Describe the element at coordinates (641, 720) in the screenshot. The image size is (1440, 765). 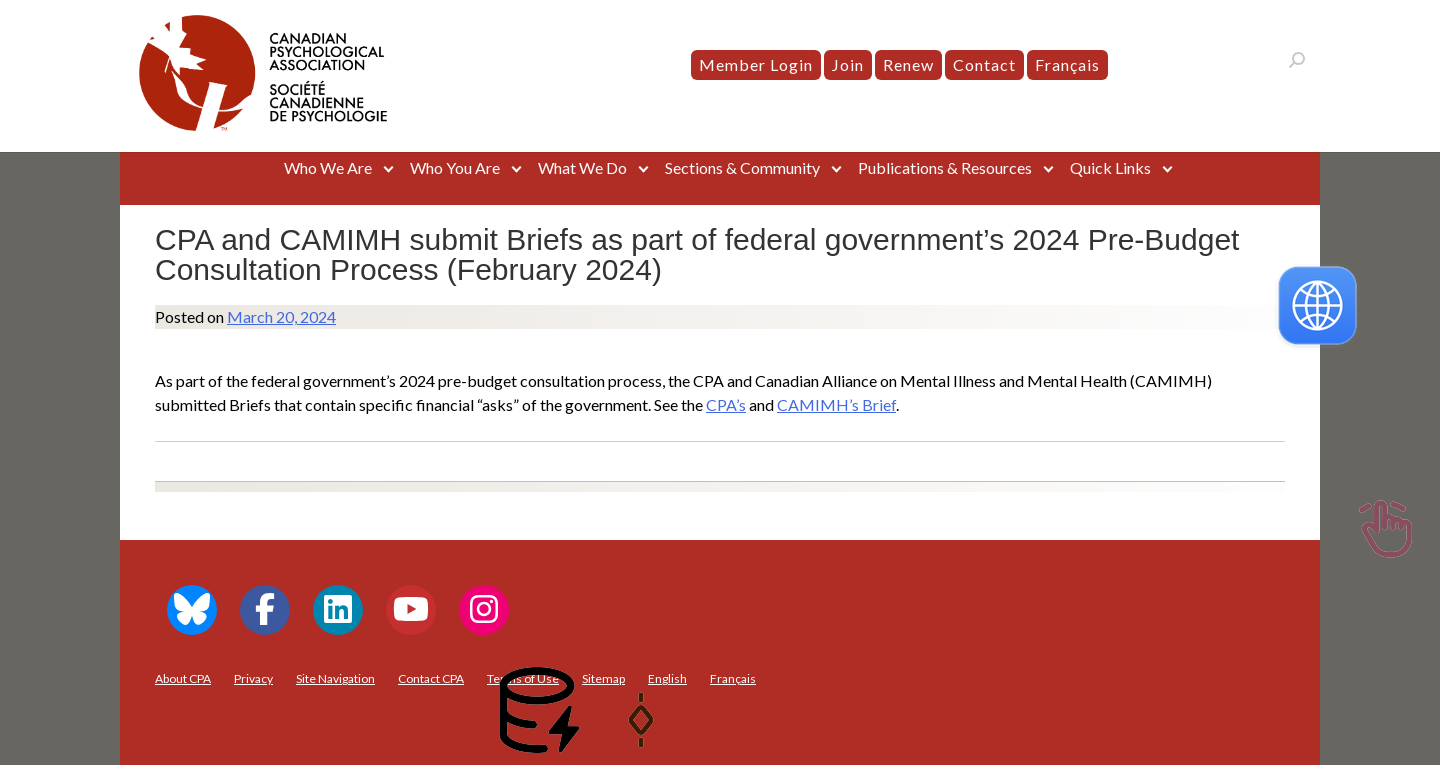
I see `align keyframes vertically in timeline` at that location.